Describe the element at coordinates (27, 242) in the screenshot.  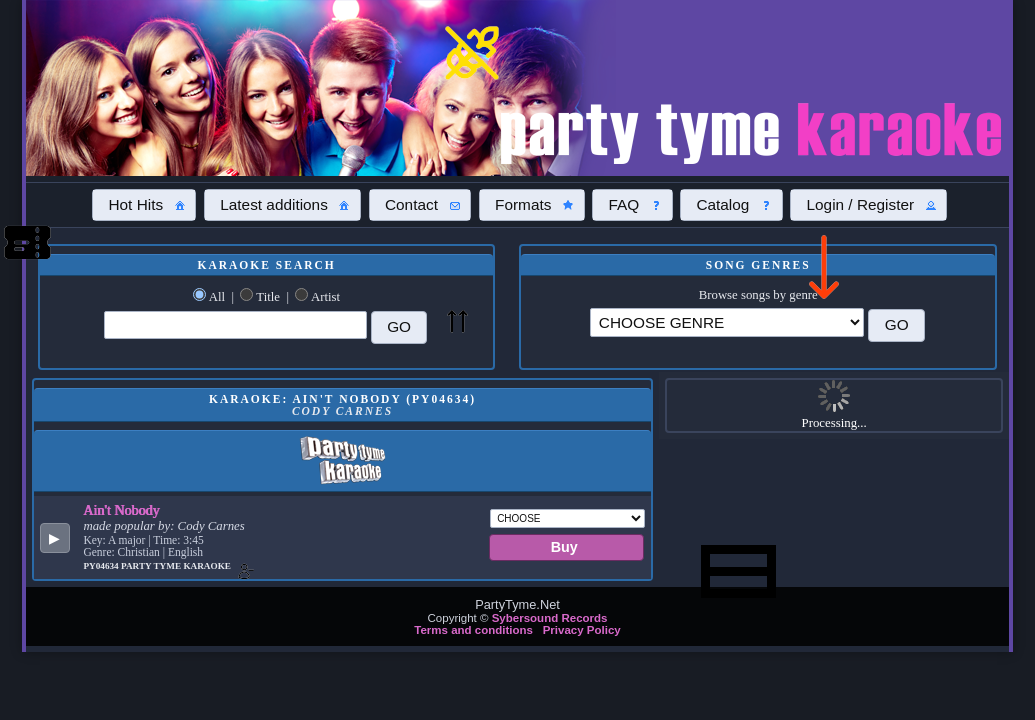
I see `view your tickets or passes` at that location.